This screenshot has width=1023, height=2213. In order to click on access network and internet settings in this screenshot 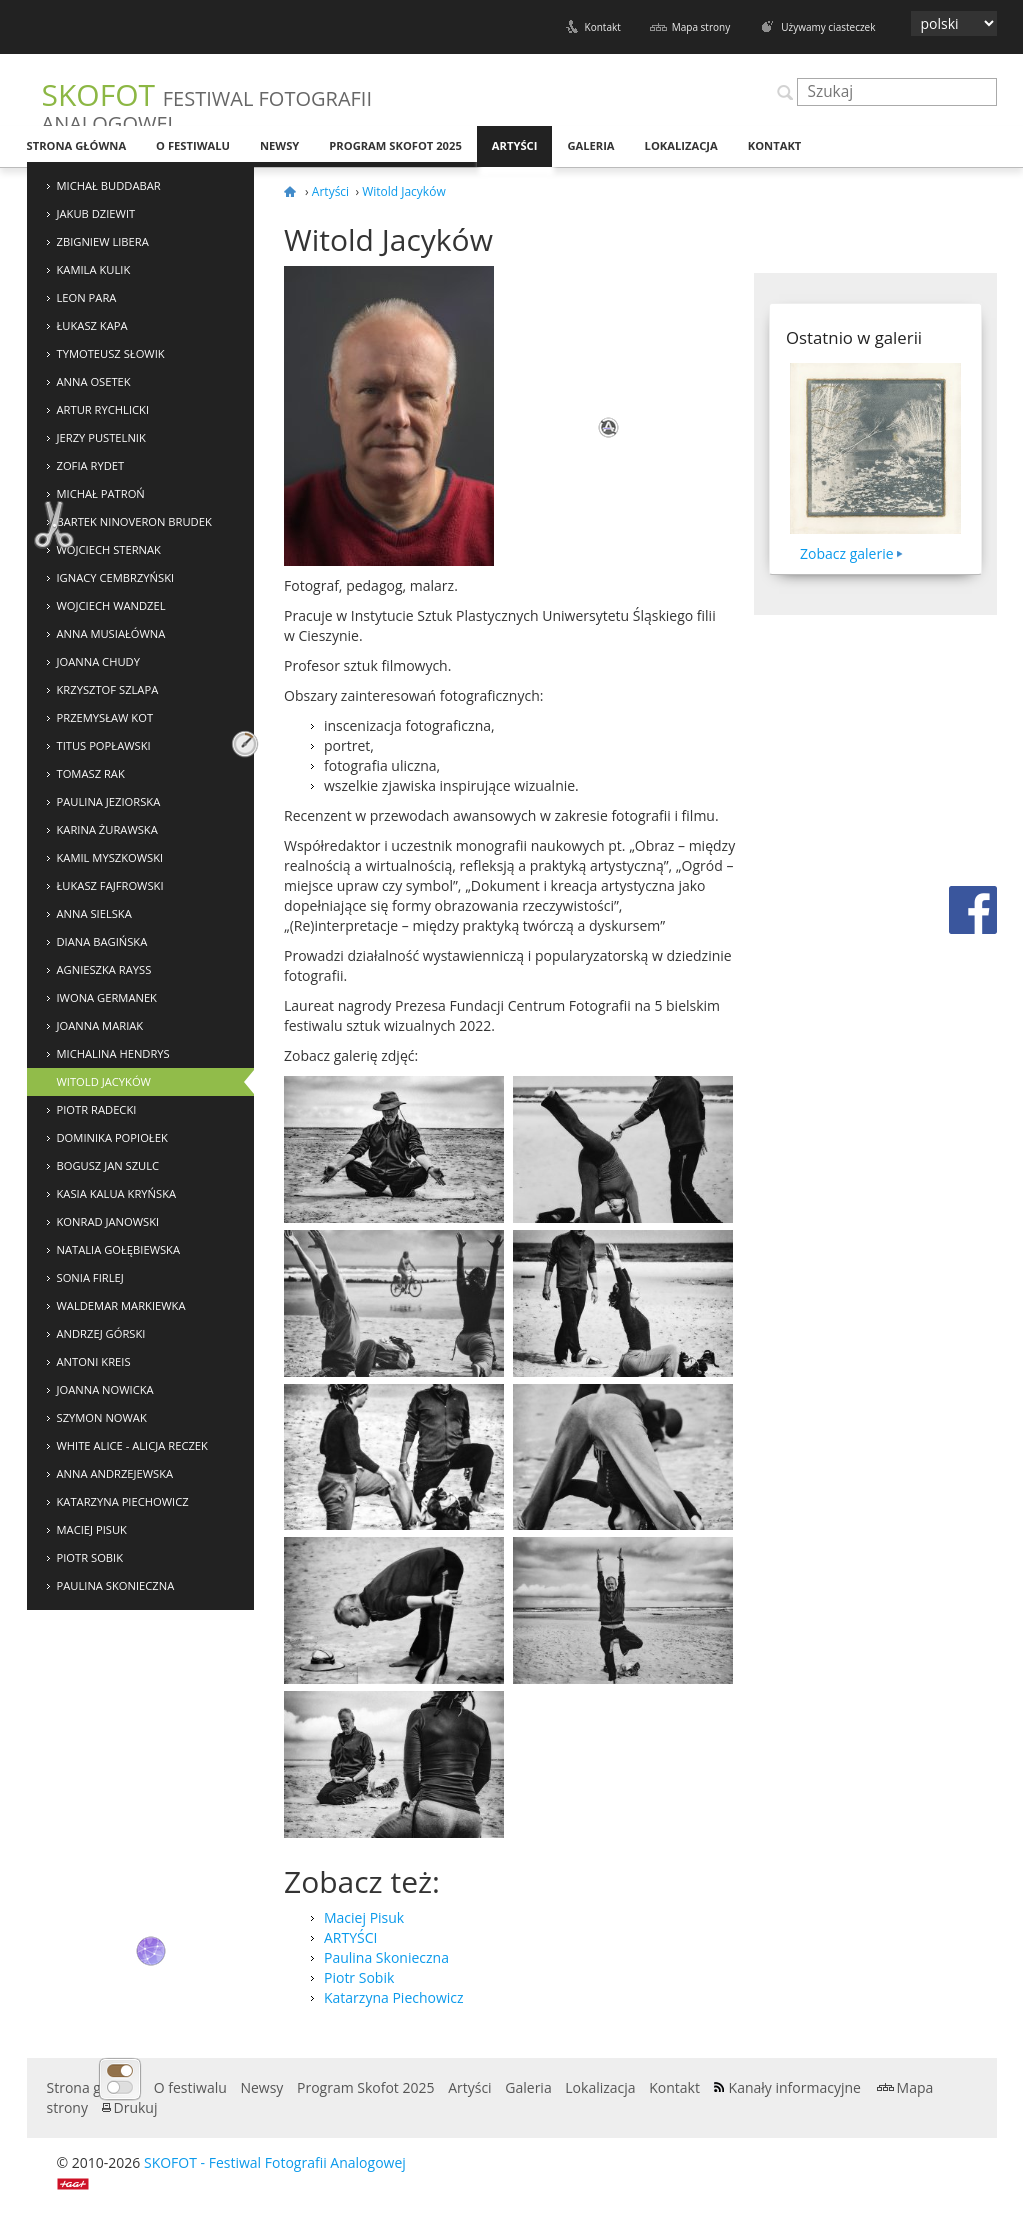, I will do `click(151, 1951)`.